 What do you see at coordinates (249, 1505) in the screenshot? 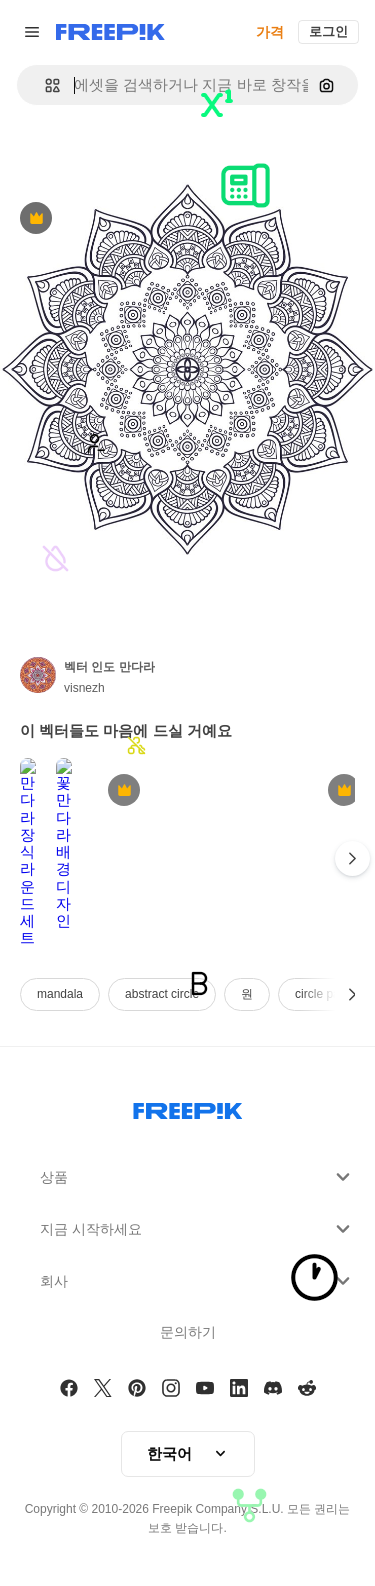
I see `create a new branch or fork in a repository` at bounding box center [249, 1505].